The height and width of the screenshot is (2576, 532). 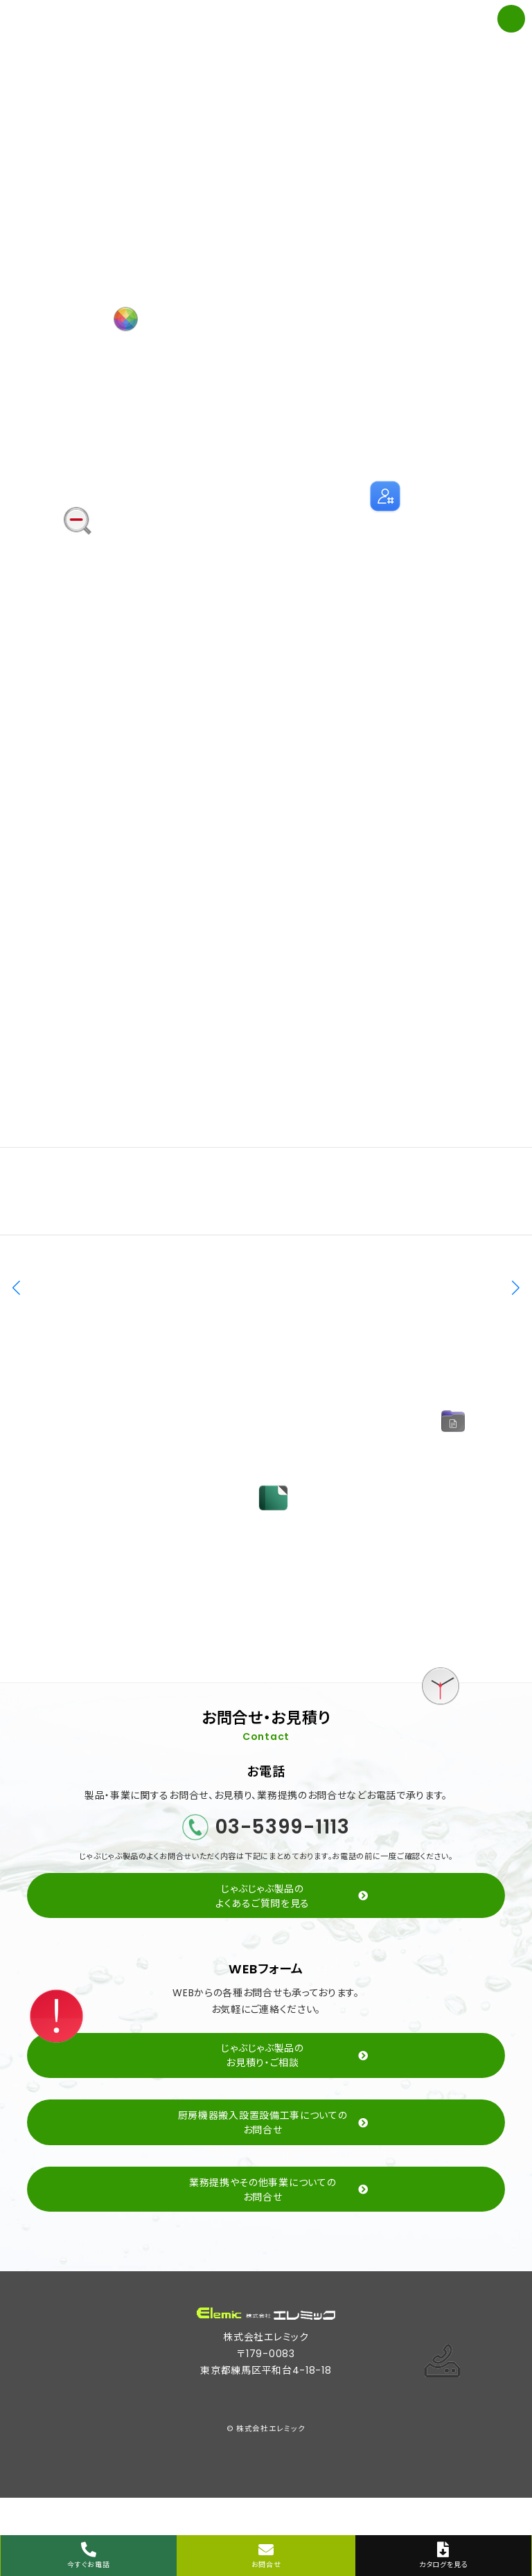 What do you see at coordinates (56, 2016) in the screenshot?
I see `indicates a warning or alert requiring attention` at bounding box center [56, 2016].